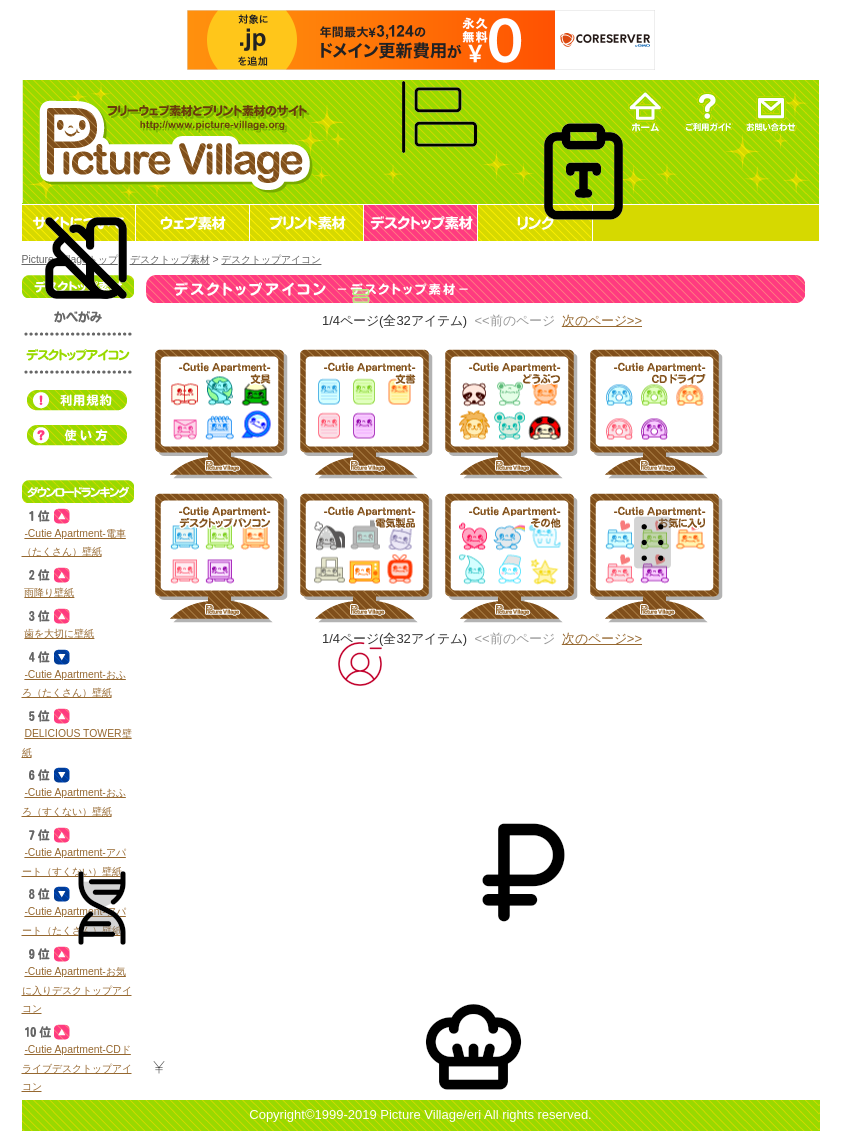 This screenshot has width=841, height=1131. What do you see at coordinates (438, 117) in the screenshot?
I see `align text to the left margin` at bounding box center [438, 117].